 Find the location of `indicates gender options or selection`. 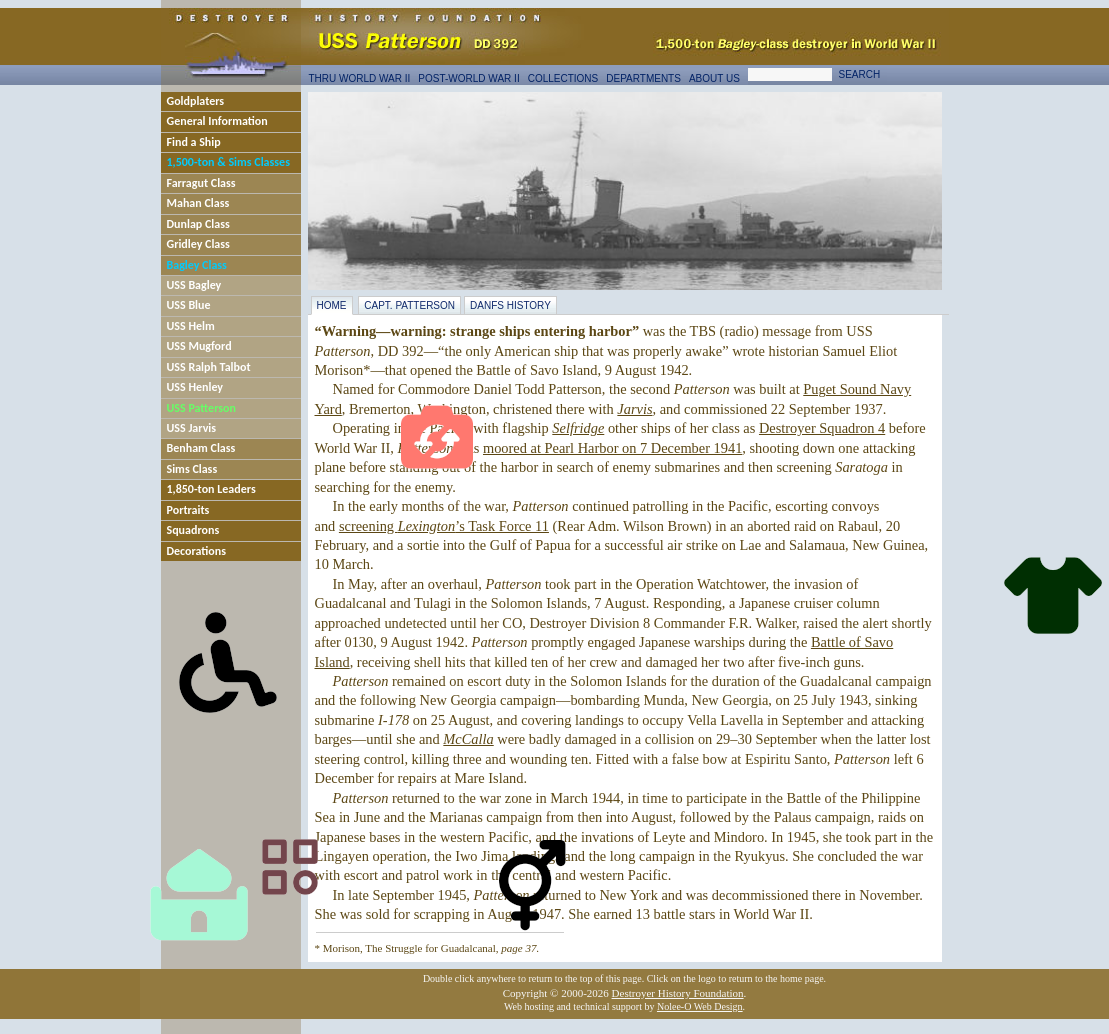

indicates gender options or selection is located at coordinates (527, 887).